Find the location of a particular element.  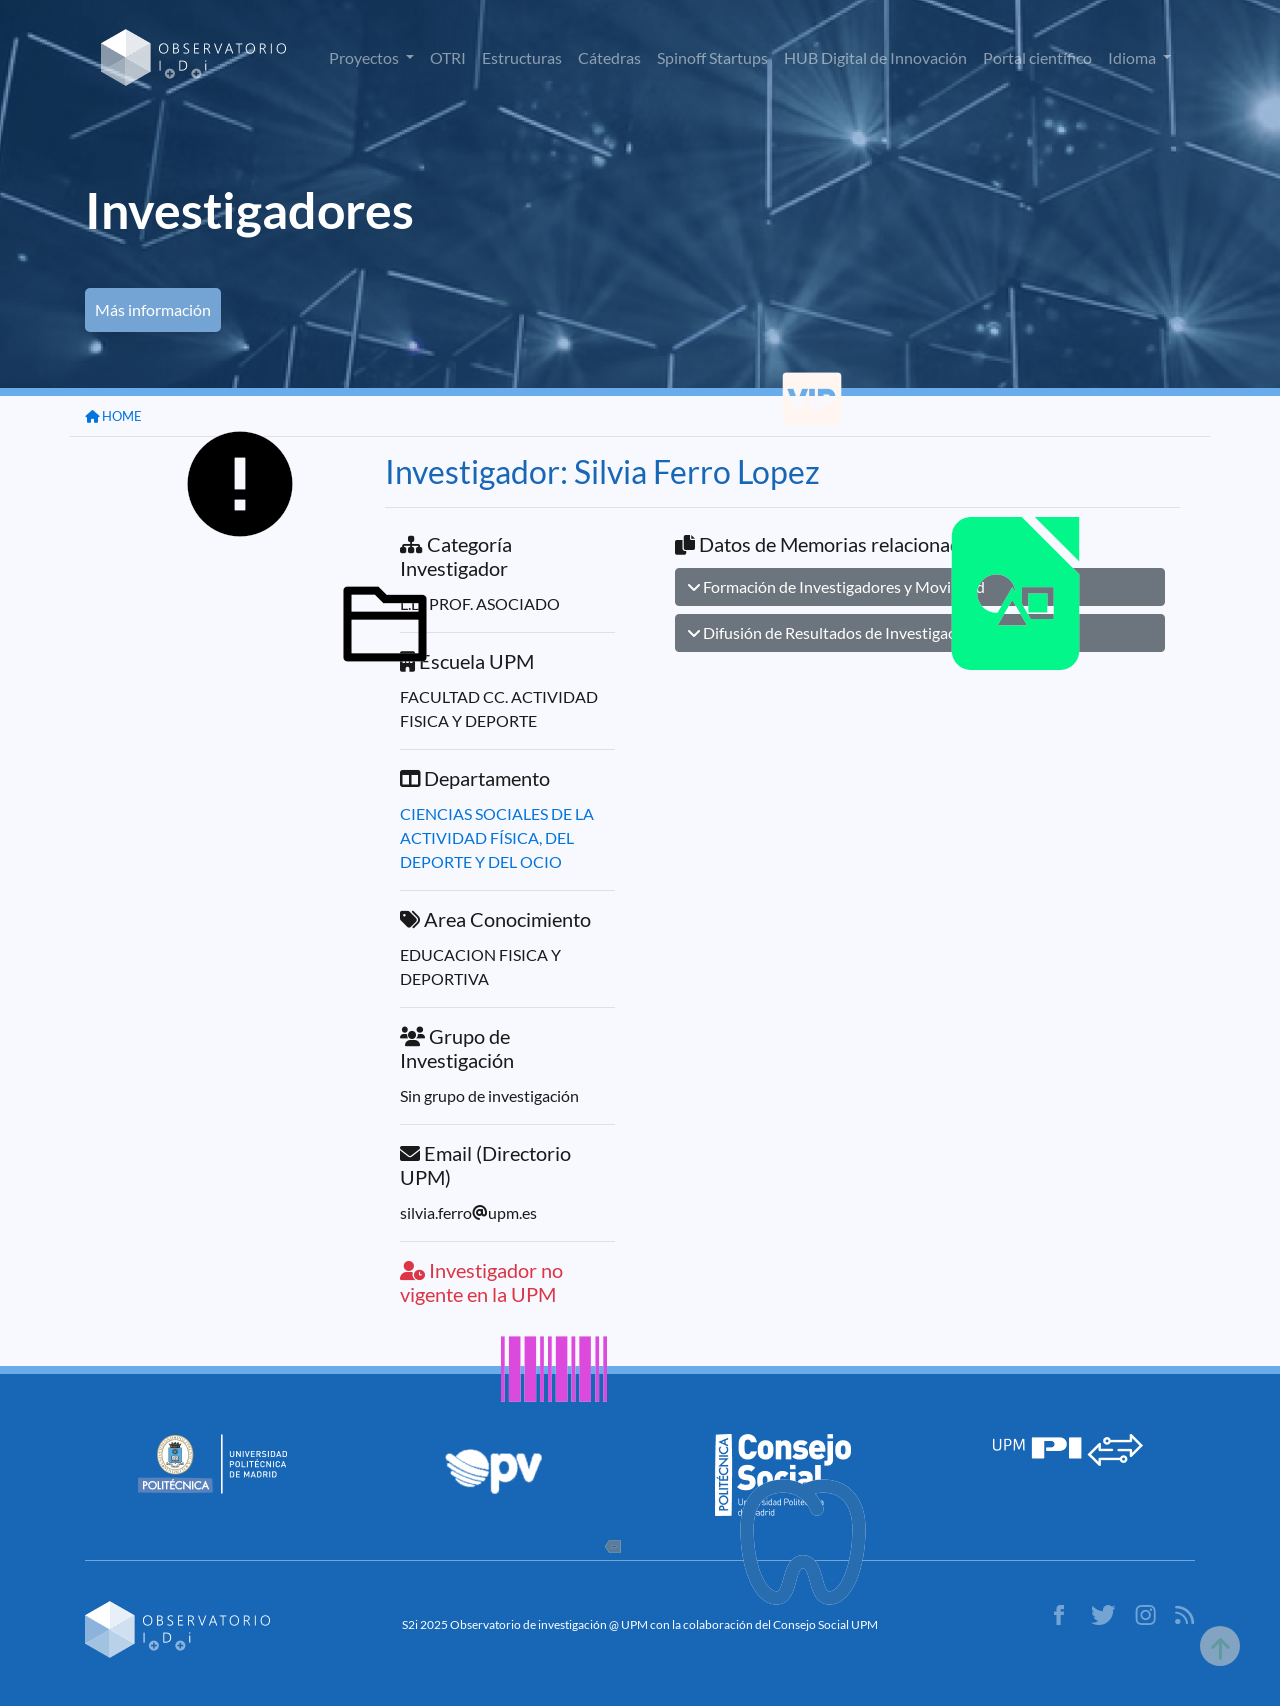

indicates VIP or premium membership status is located at coordinates (812, 399).